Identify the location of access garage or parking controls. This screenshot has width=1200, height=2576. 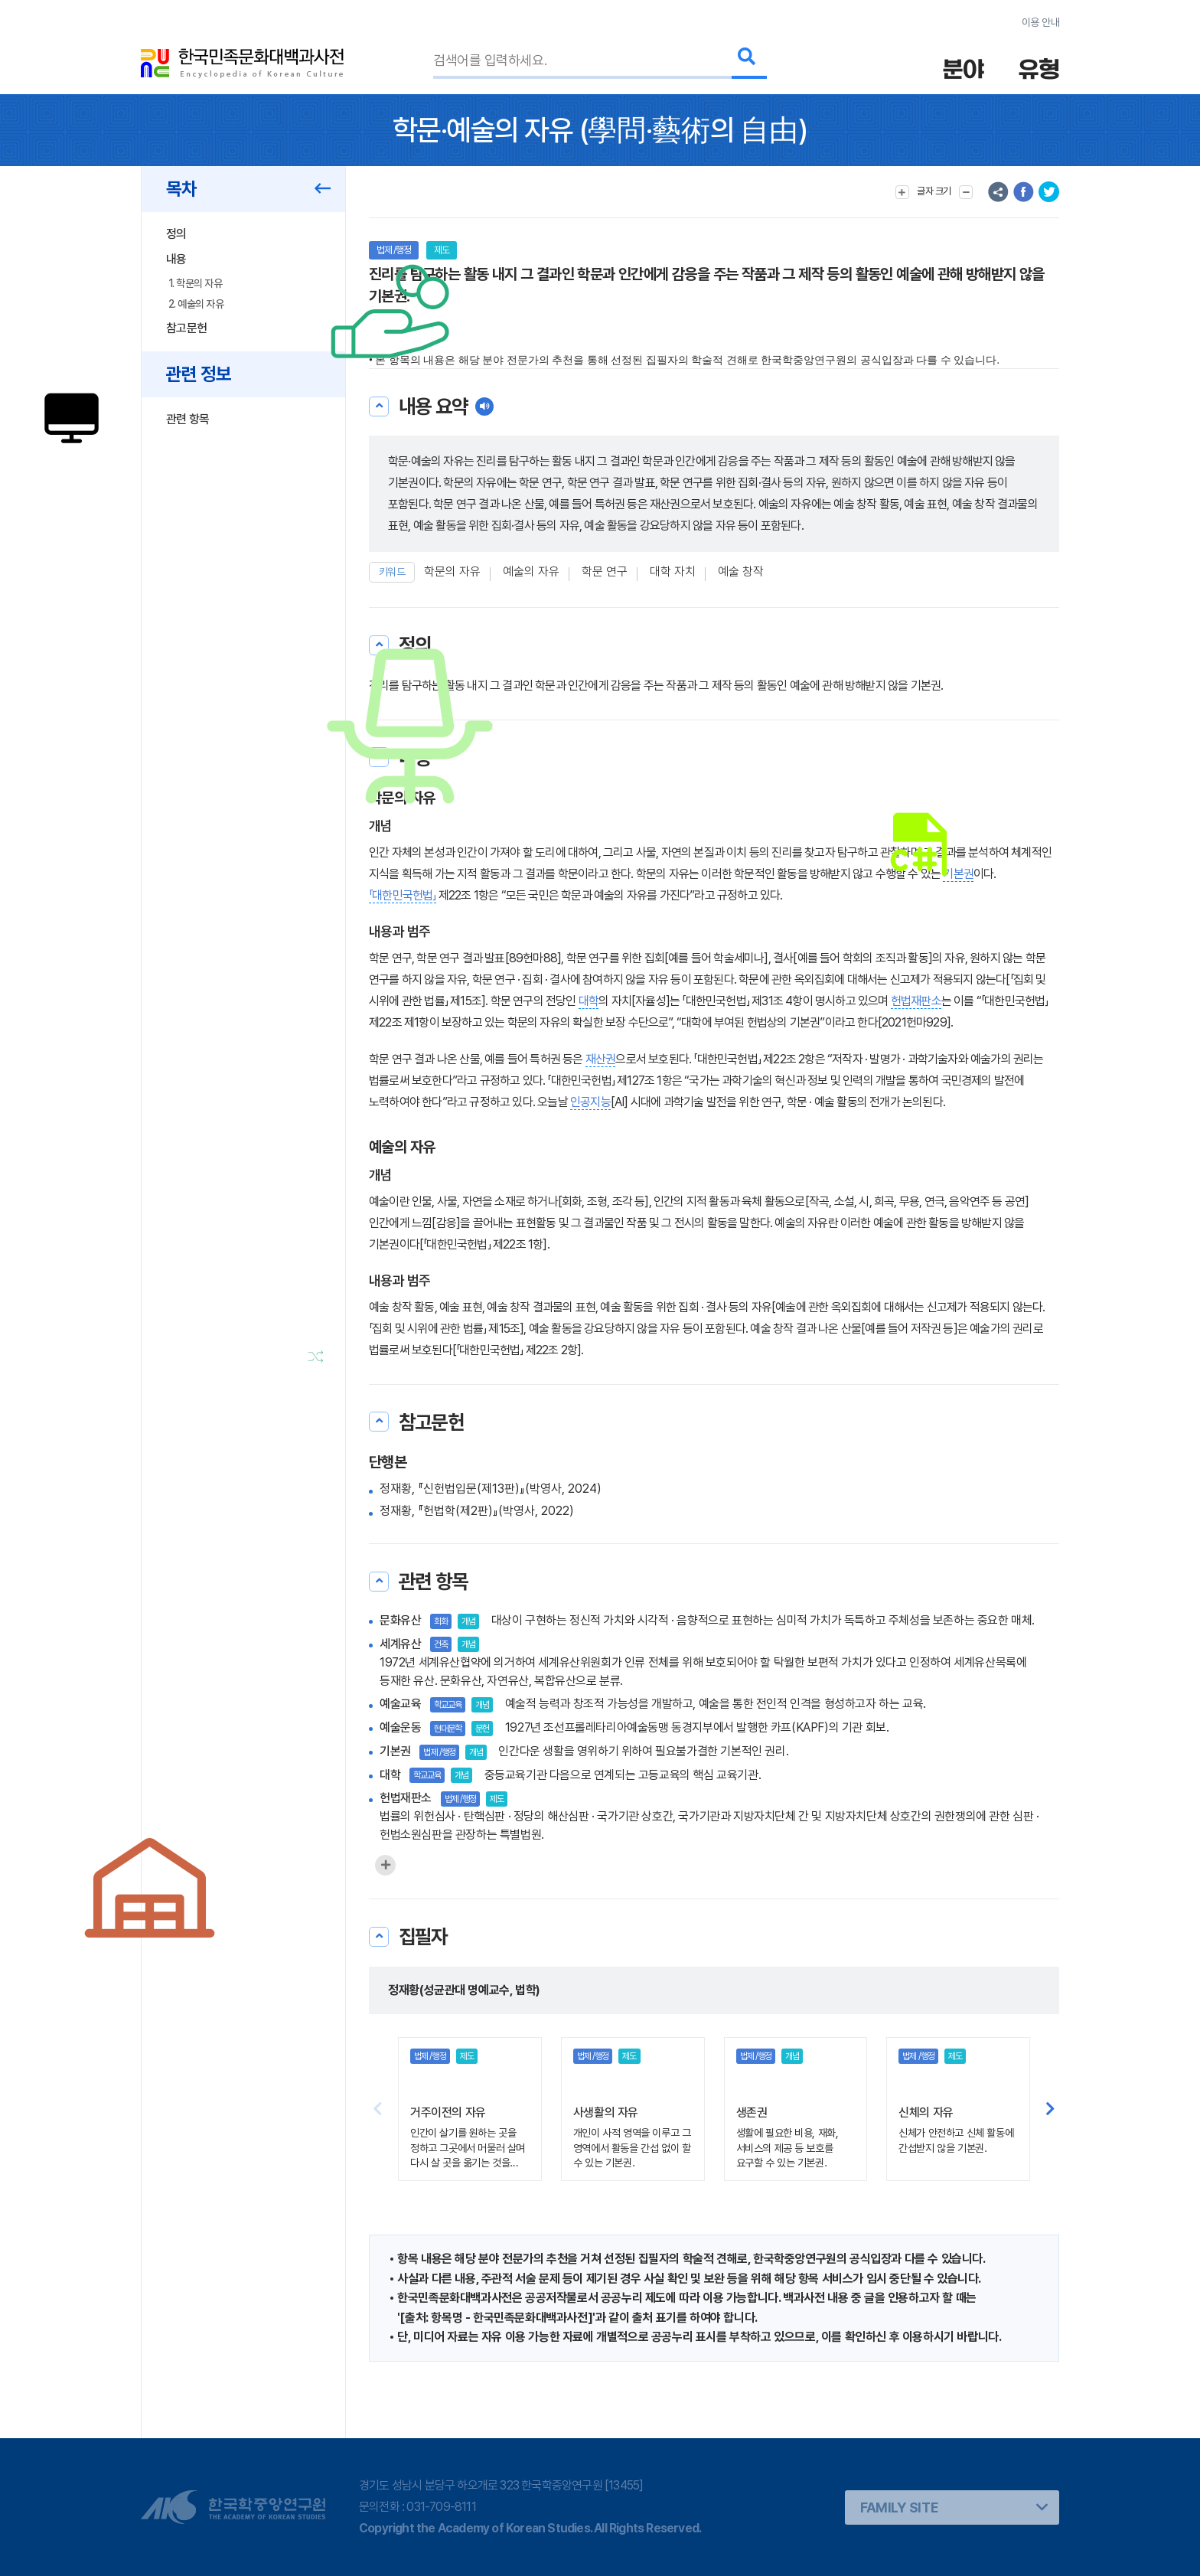
(149, 1894).